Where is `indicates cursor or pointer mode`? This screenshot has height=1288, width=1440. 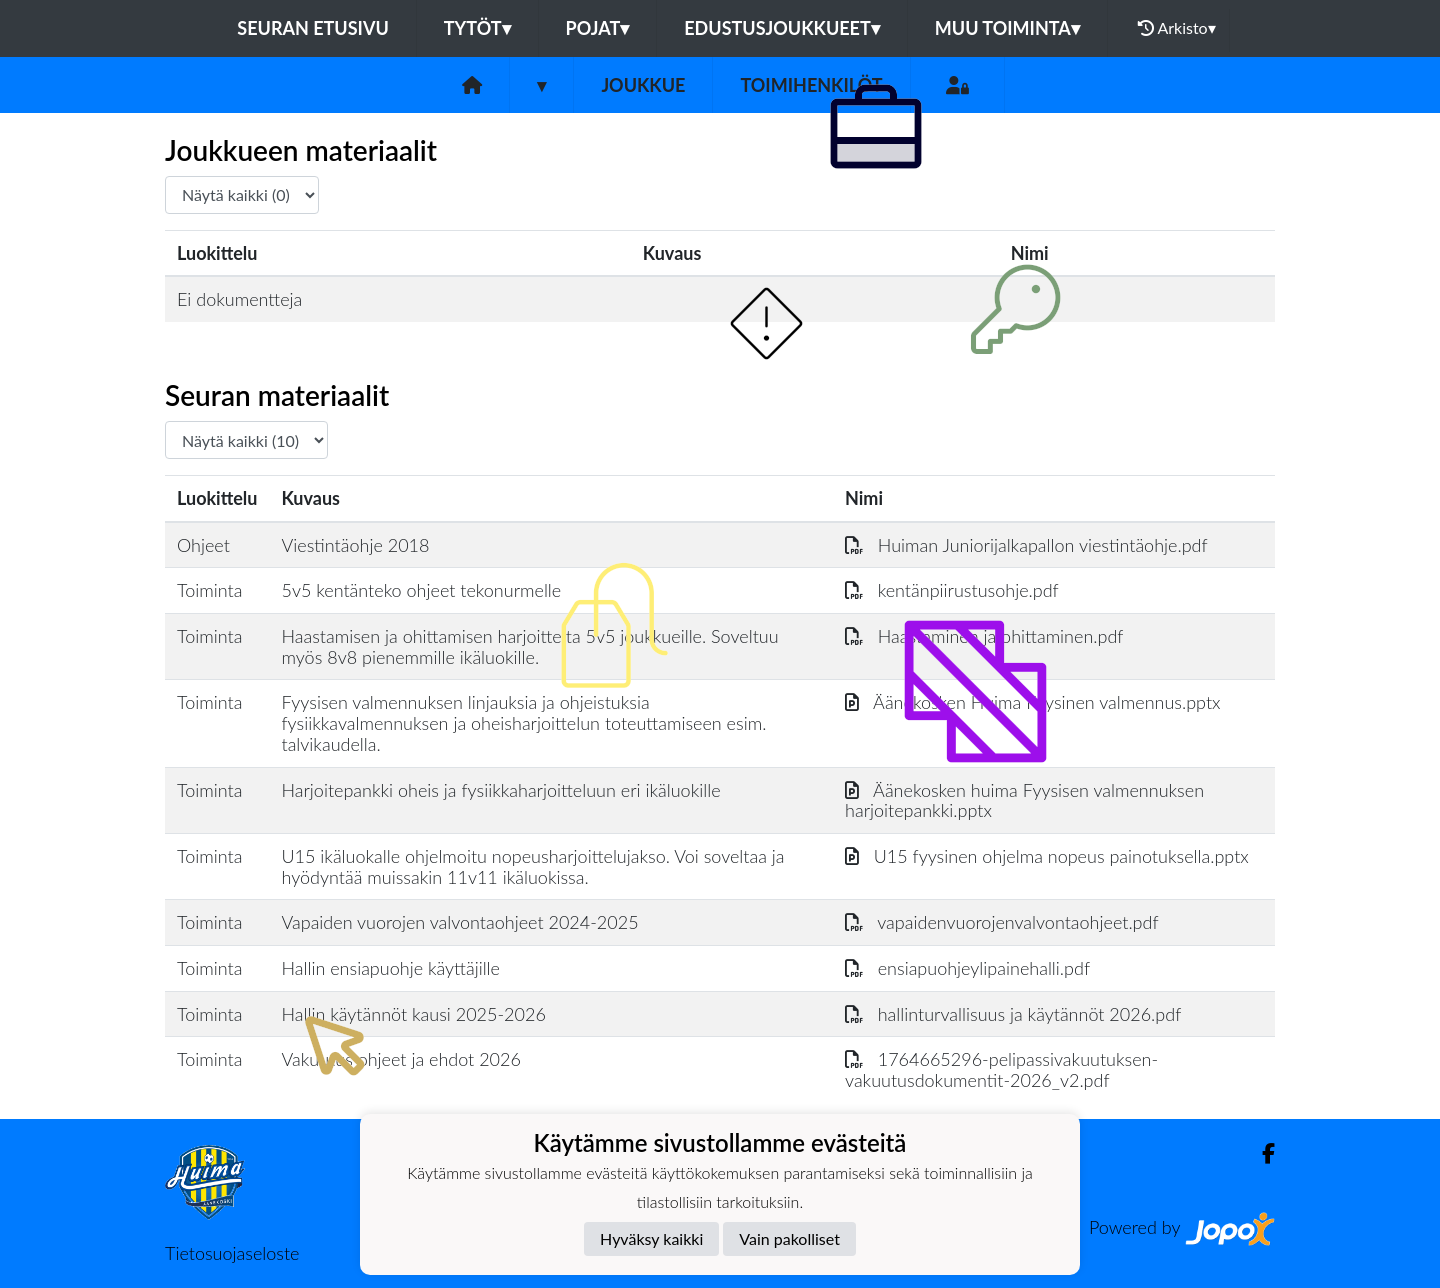
indicates cursor or pointer mode is located at coordinates (334, 1045).